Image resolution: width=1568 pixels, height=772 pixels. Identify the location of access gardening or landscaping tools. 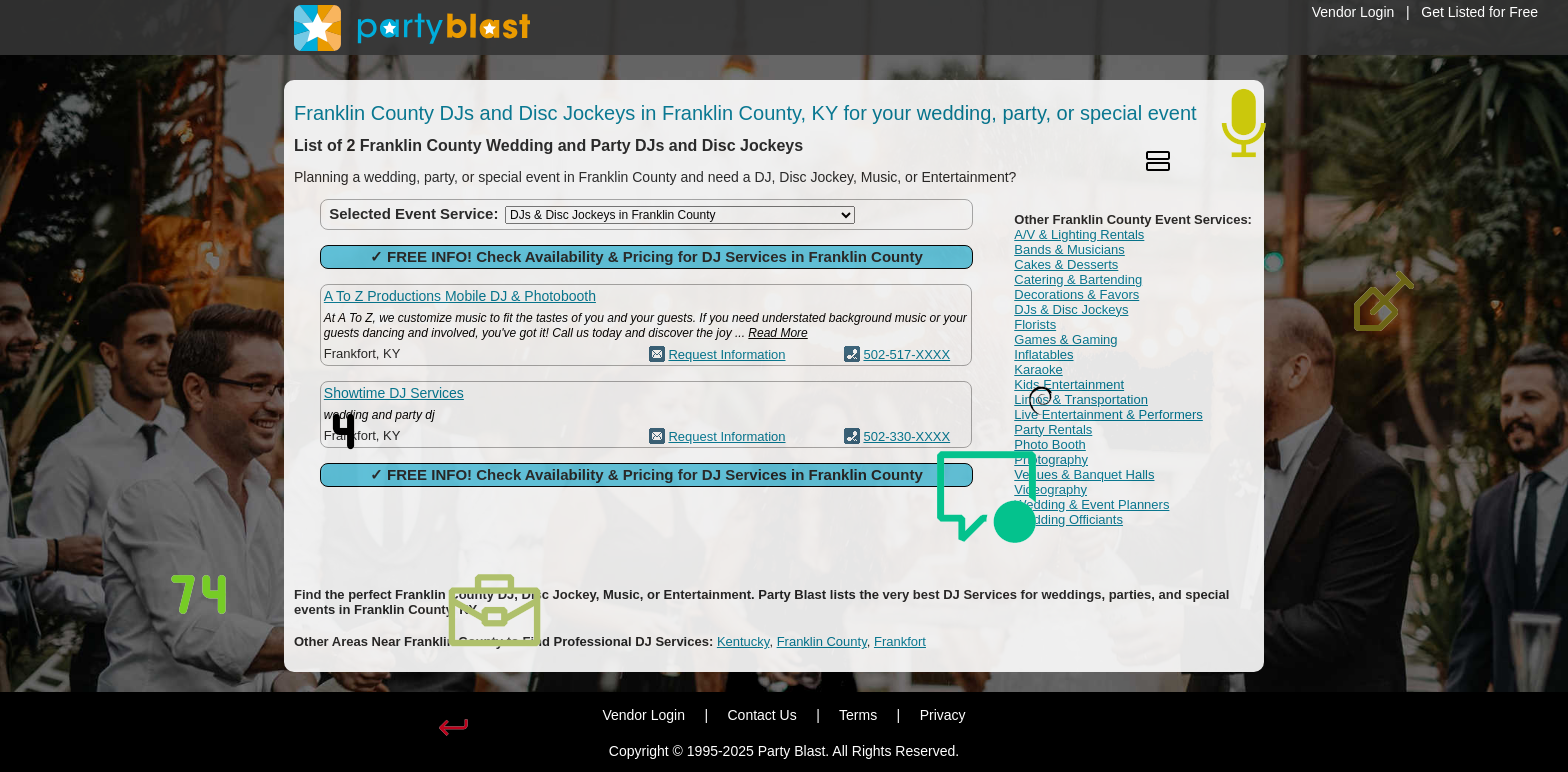
(1383, 302).